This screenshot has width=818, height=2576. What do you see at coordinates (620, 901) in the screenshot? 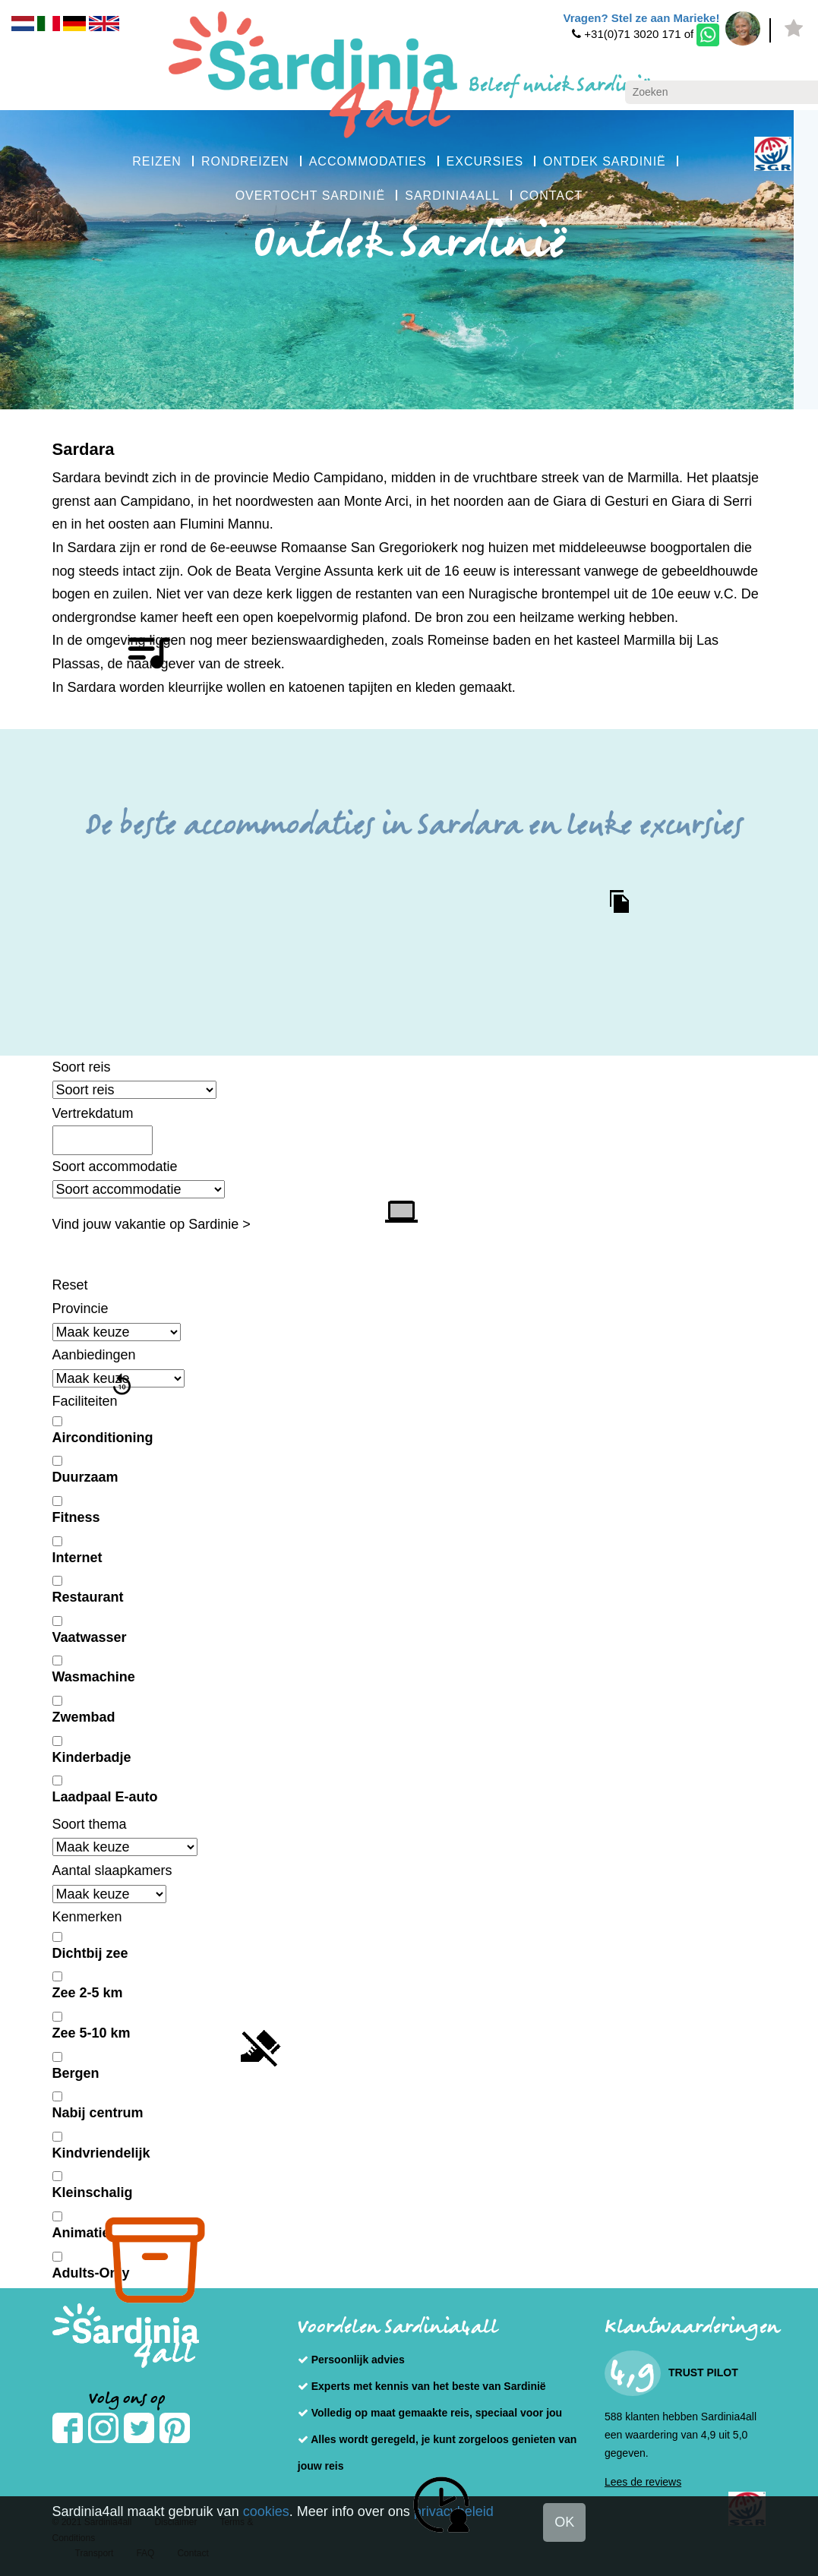
I see `copy file to clipboard` at bounding box center [620, 901].